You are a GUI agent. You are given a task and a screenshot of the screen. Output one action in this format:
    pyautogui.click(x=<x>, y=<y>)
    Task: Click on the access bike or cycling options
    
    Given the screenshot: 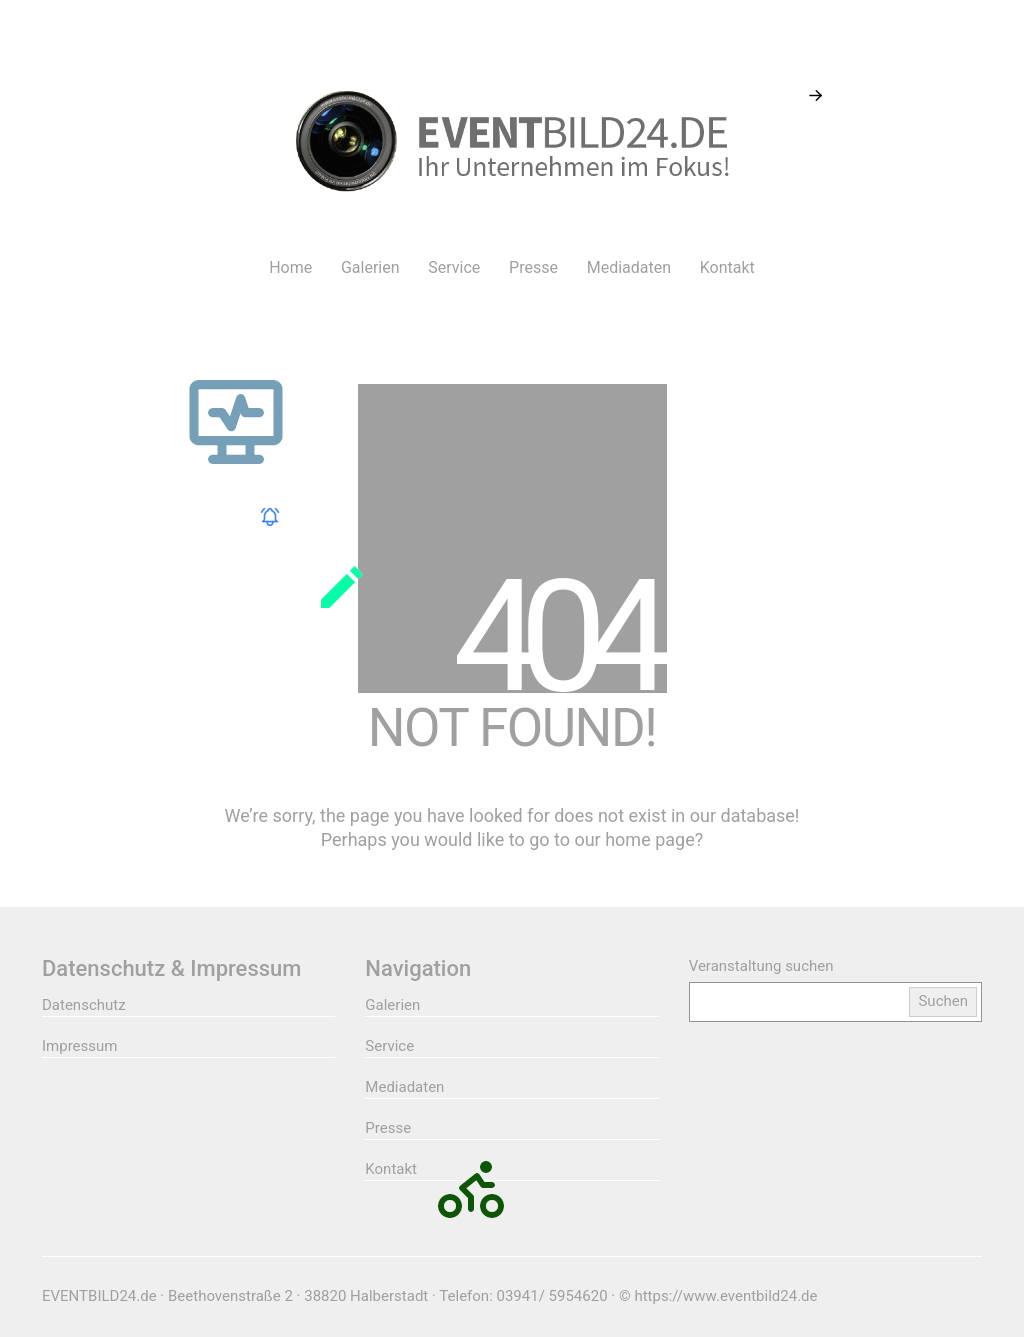 What is the action you would take?
    pyautogui.click(x=471, y=1188)
    